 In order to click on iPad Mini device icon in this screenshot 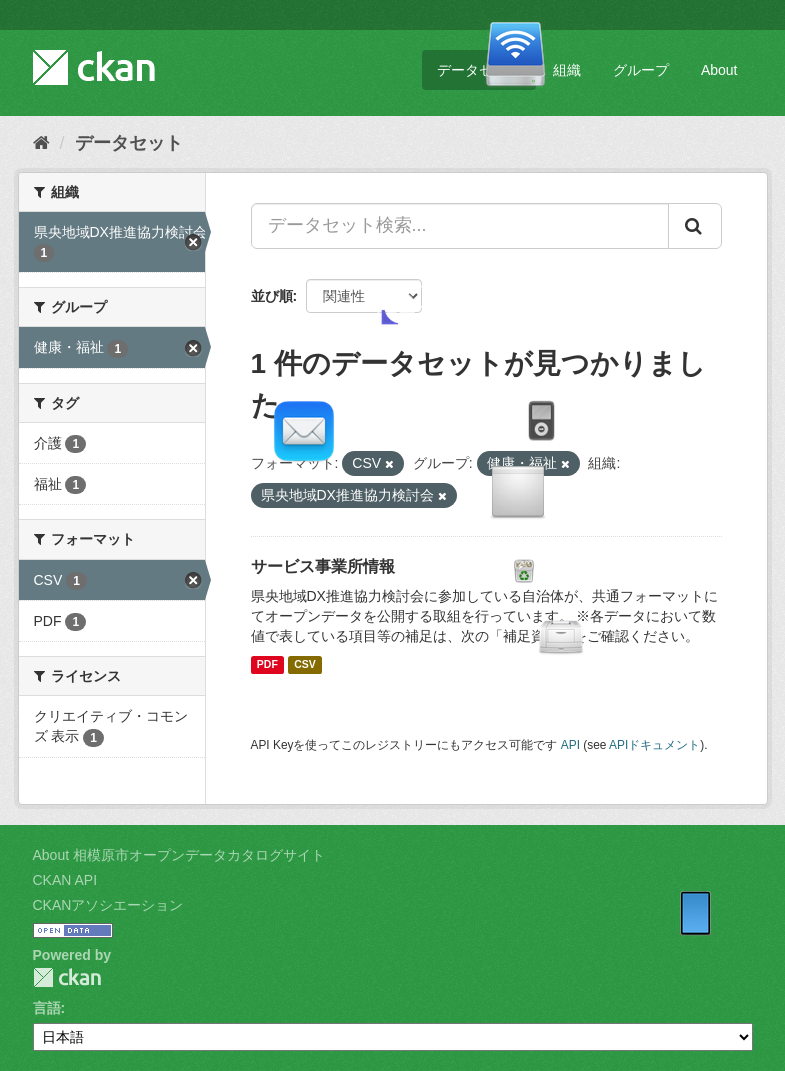, I will do `click(695, 908)`.